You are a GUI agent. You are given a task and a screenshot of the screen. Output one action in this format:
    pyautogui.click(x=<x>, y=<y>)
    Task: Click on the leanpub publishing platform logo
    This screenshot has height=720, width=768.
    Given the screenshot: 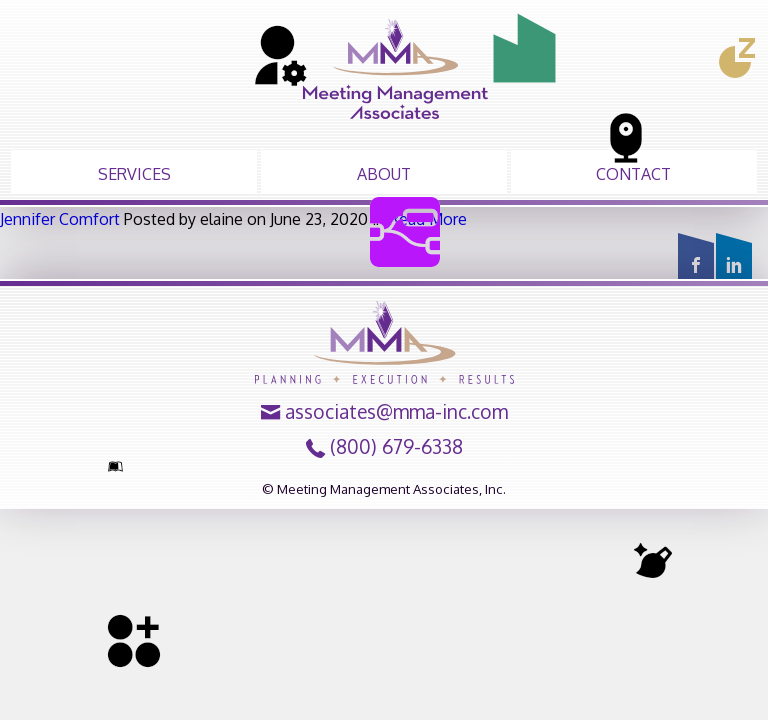 What is the action you would take?
    pyautogui.click(x=115, y=466)
    